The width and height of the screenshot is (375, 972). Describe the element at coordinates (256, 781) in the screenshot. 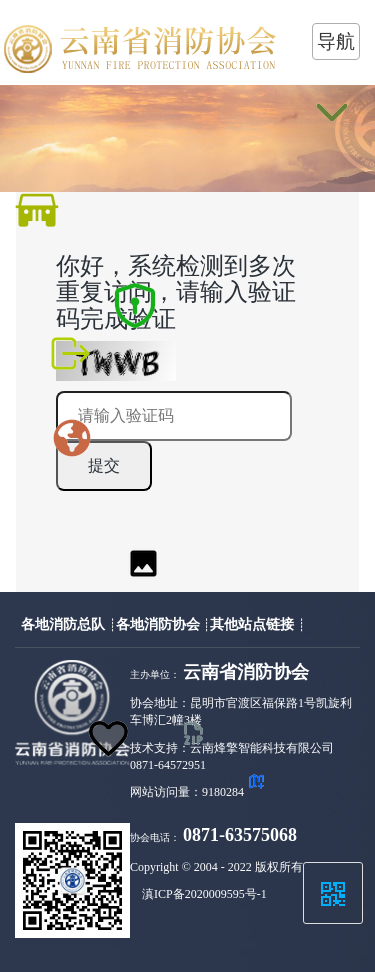

I see `add a new location to the map` at that location.